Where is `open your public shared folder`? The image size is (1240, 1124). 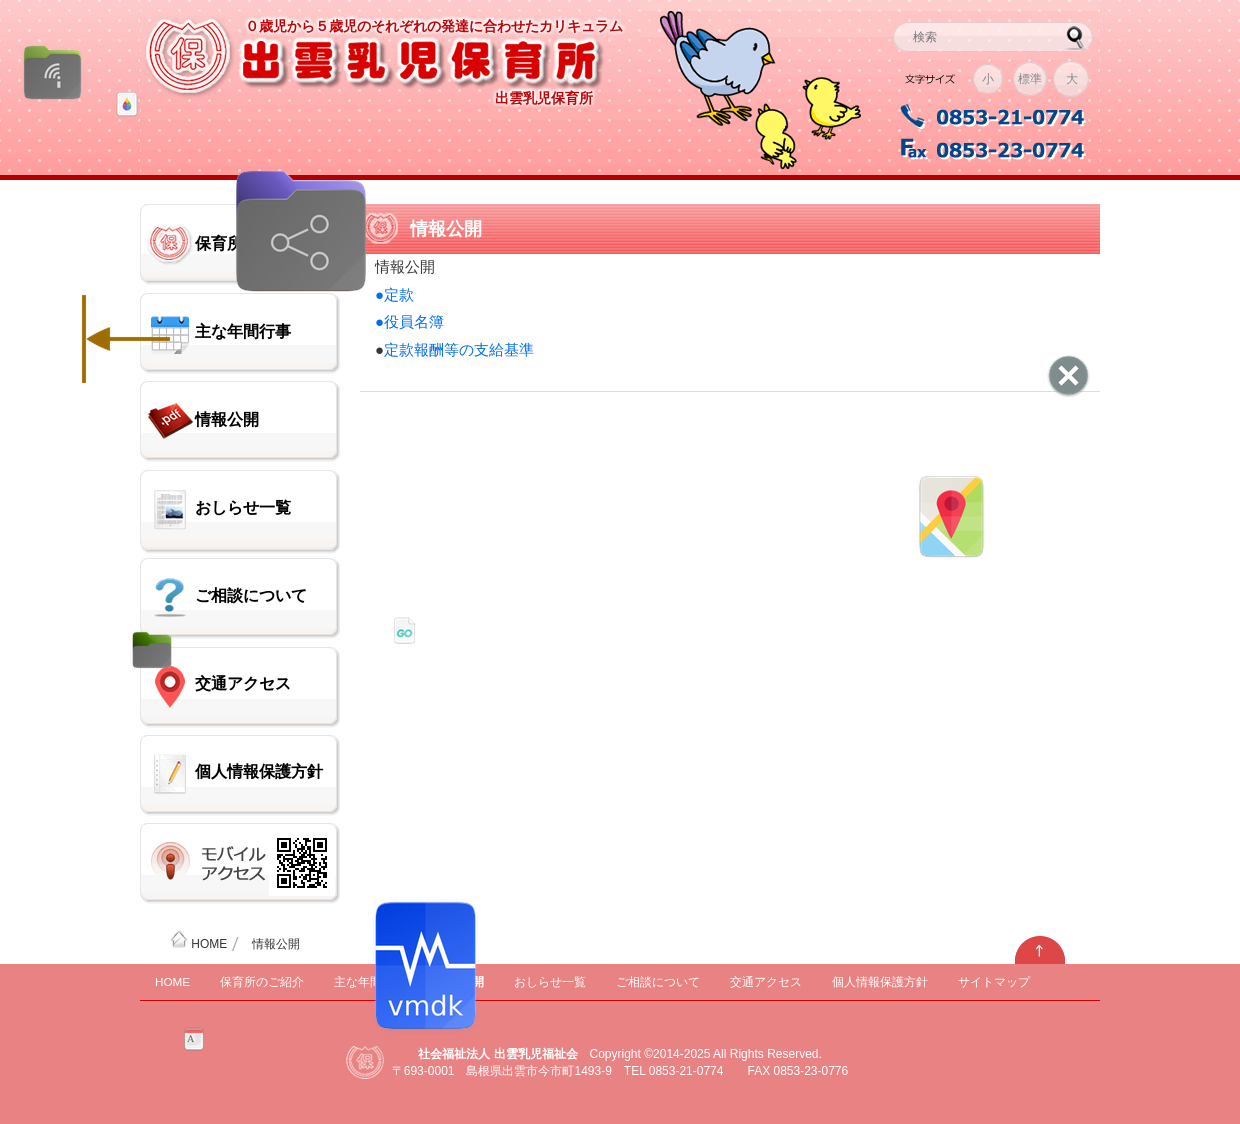 open your public shared folder is located at coordinates (301, 231).